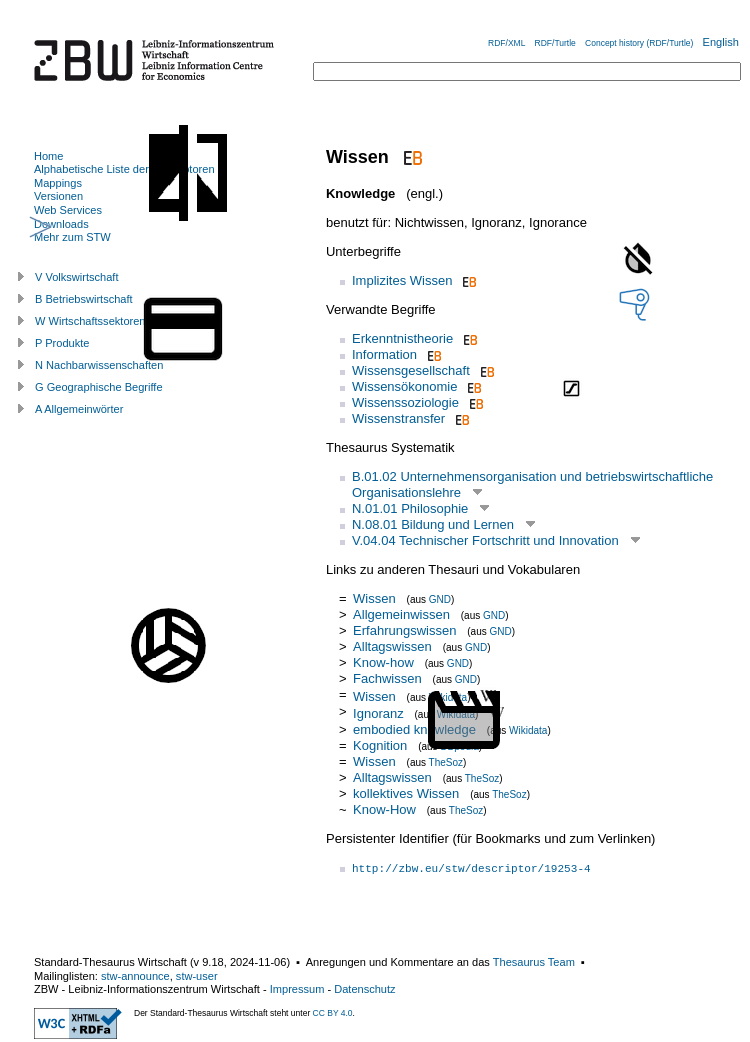 This screenshot has height=1042, width=750. I want to click on hair styling or salon services, so click(635, 303).